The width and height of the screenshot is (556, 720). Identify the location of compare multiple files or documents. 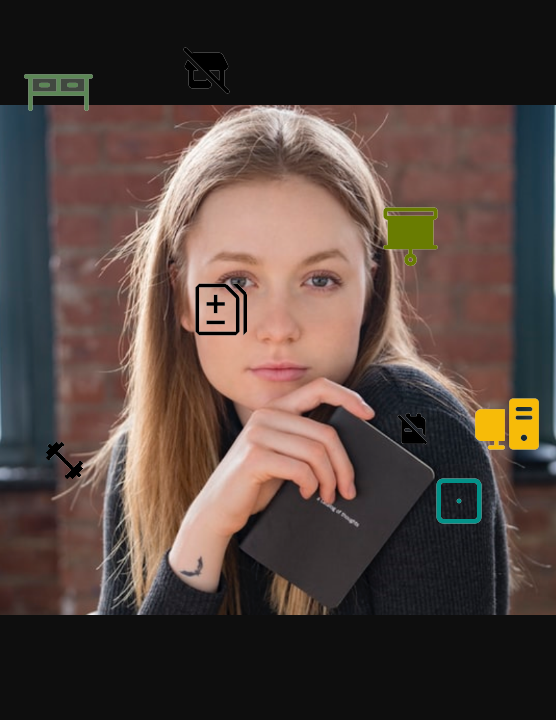
(217, 309).